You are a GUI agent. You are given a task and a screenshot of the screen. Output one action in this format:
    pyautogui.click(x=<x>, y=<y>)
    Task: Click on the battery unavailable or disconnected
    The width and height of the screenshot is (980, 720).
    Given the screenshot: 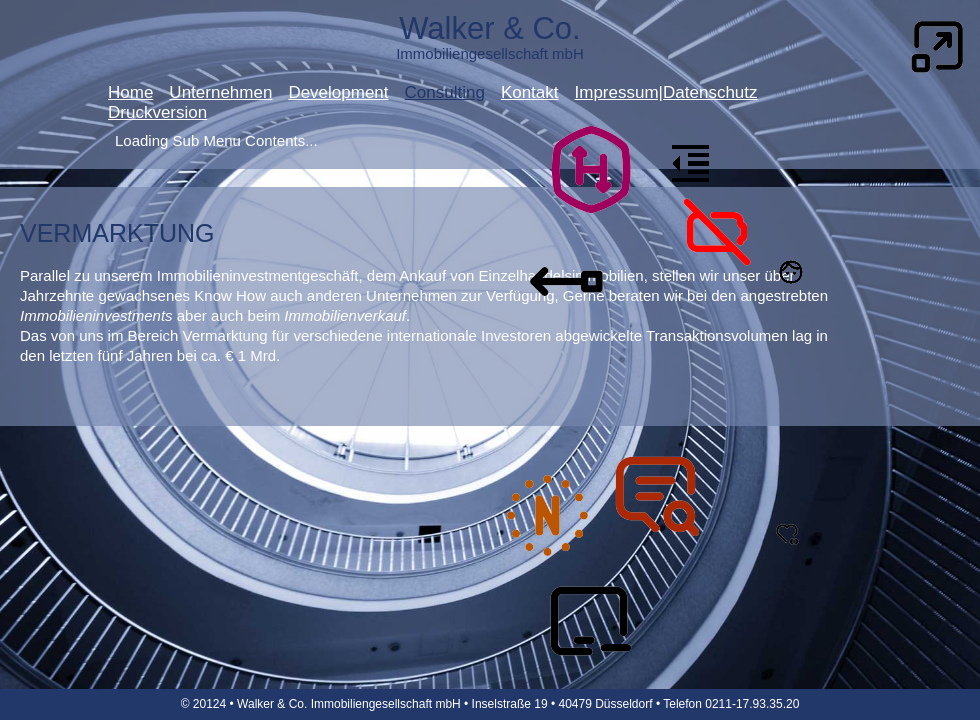 What is the action you would take?
    pyautogui.click(x=717, y=232)
    